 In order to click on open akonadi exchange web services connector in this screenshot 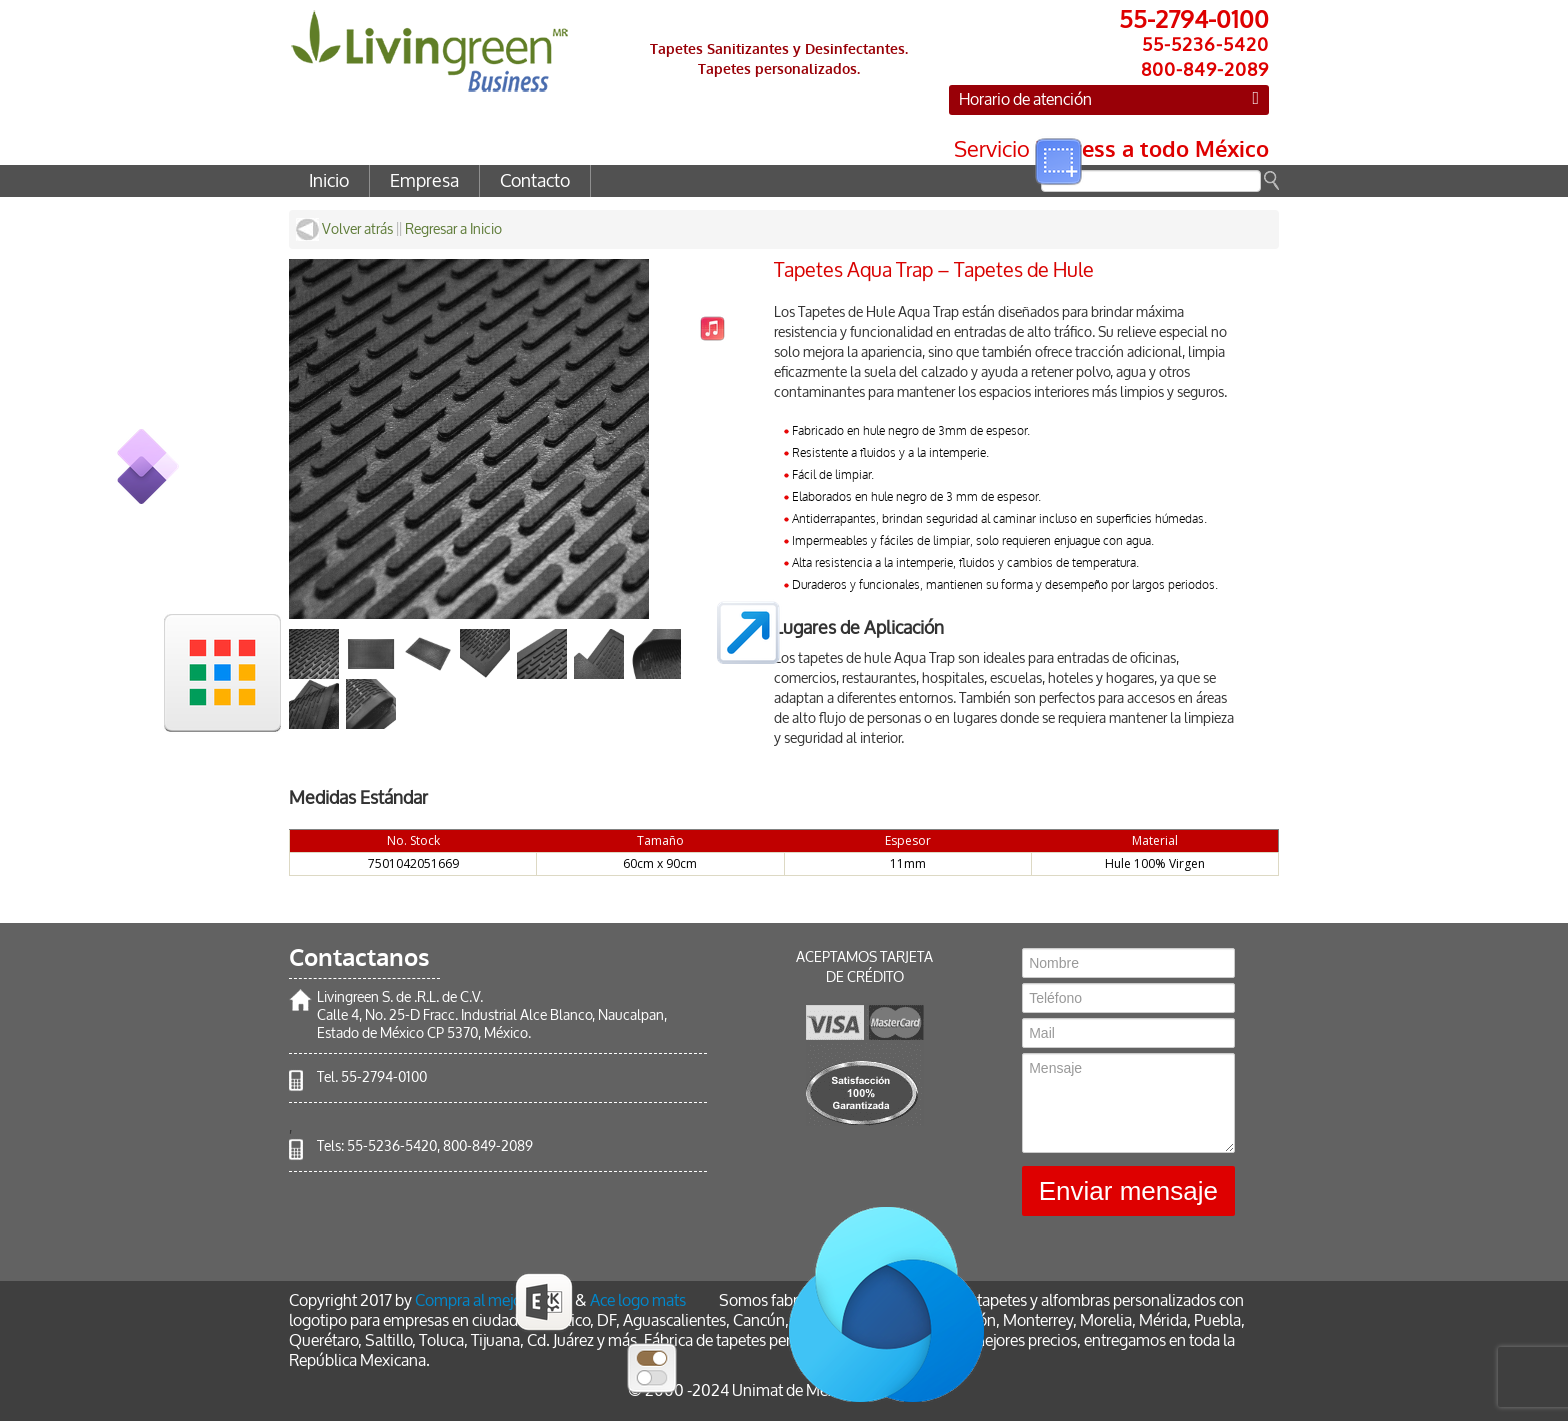, I will do `click(544, 1302)`.